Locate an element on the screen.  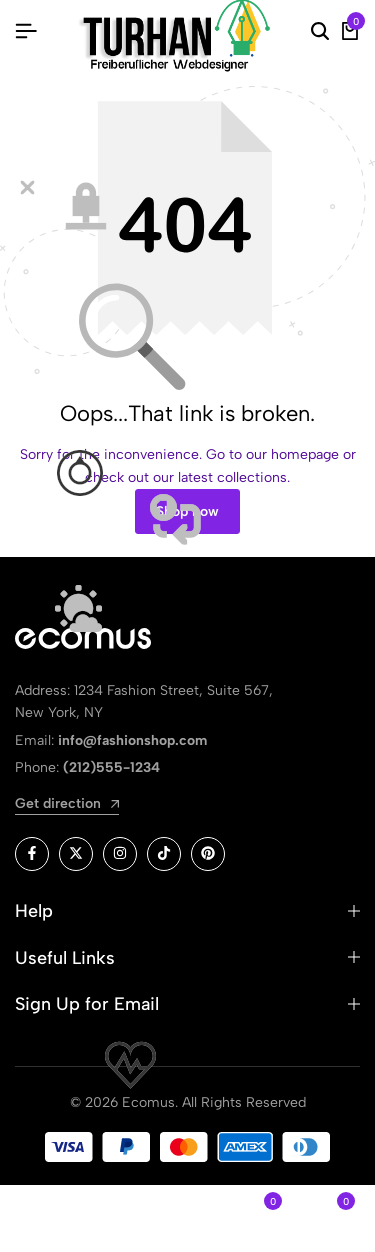
indicates partly cloudy weather conditions is located at coordinates (78, 608).